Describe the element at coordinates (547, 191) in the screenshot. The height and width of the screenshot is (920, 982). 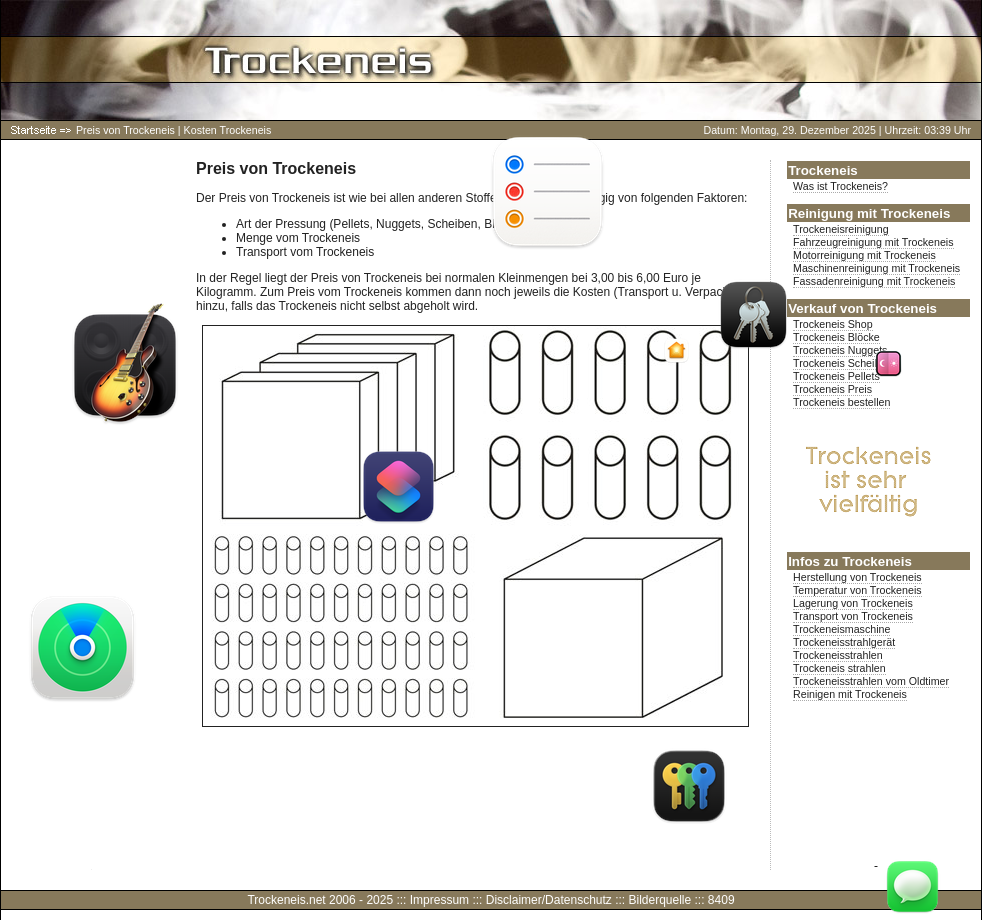
I see `open the Reminders app` at that location.